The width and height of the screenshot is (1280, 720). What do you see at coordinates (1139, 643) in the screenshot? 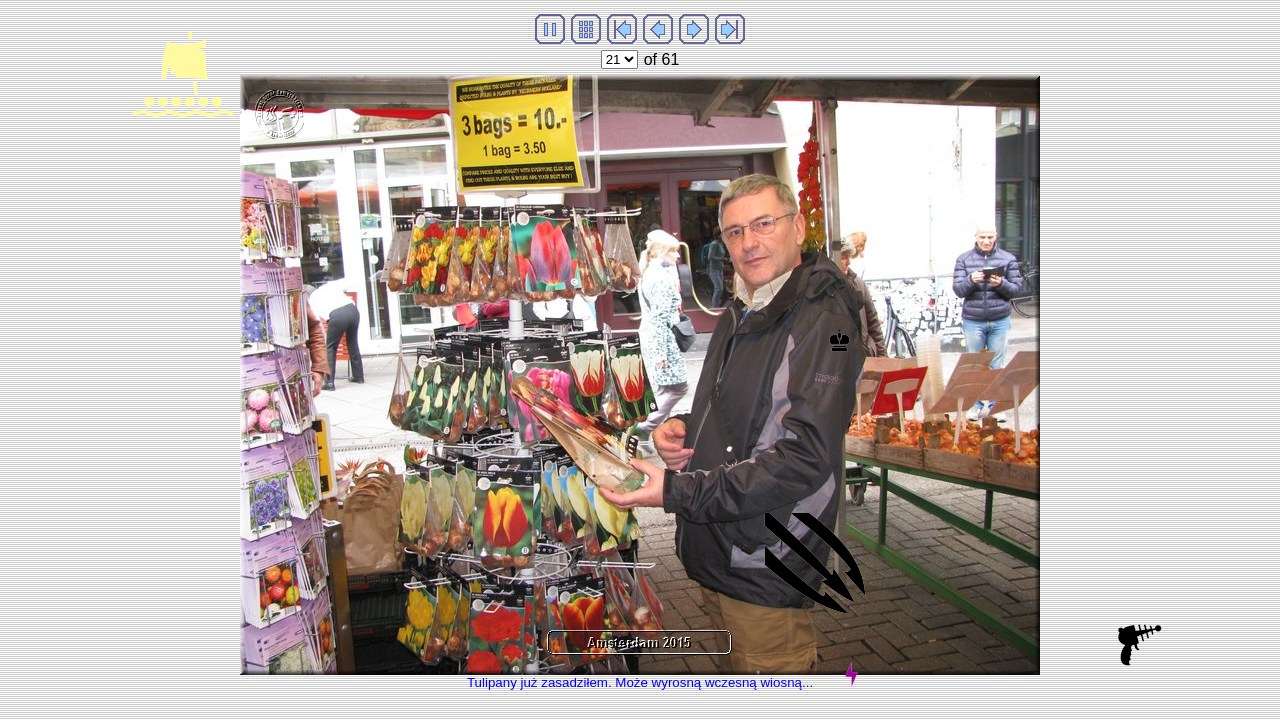
I see `select ray gun weapon in game` at bounding box center [1139, 643].